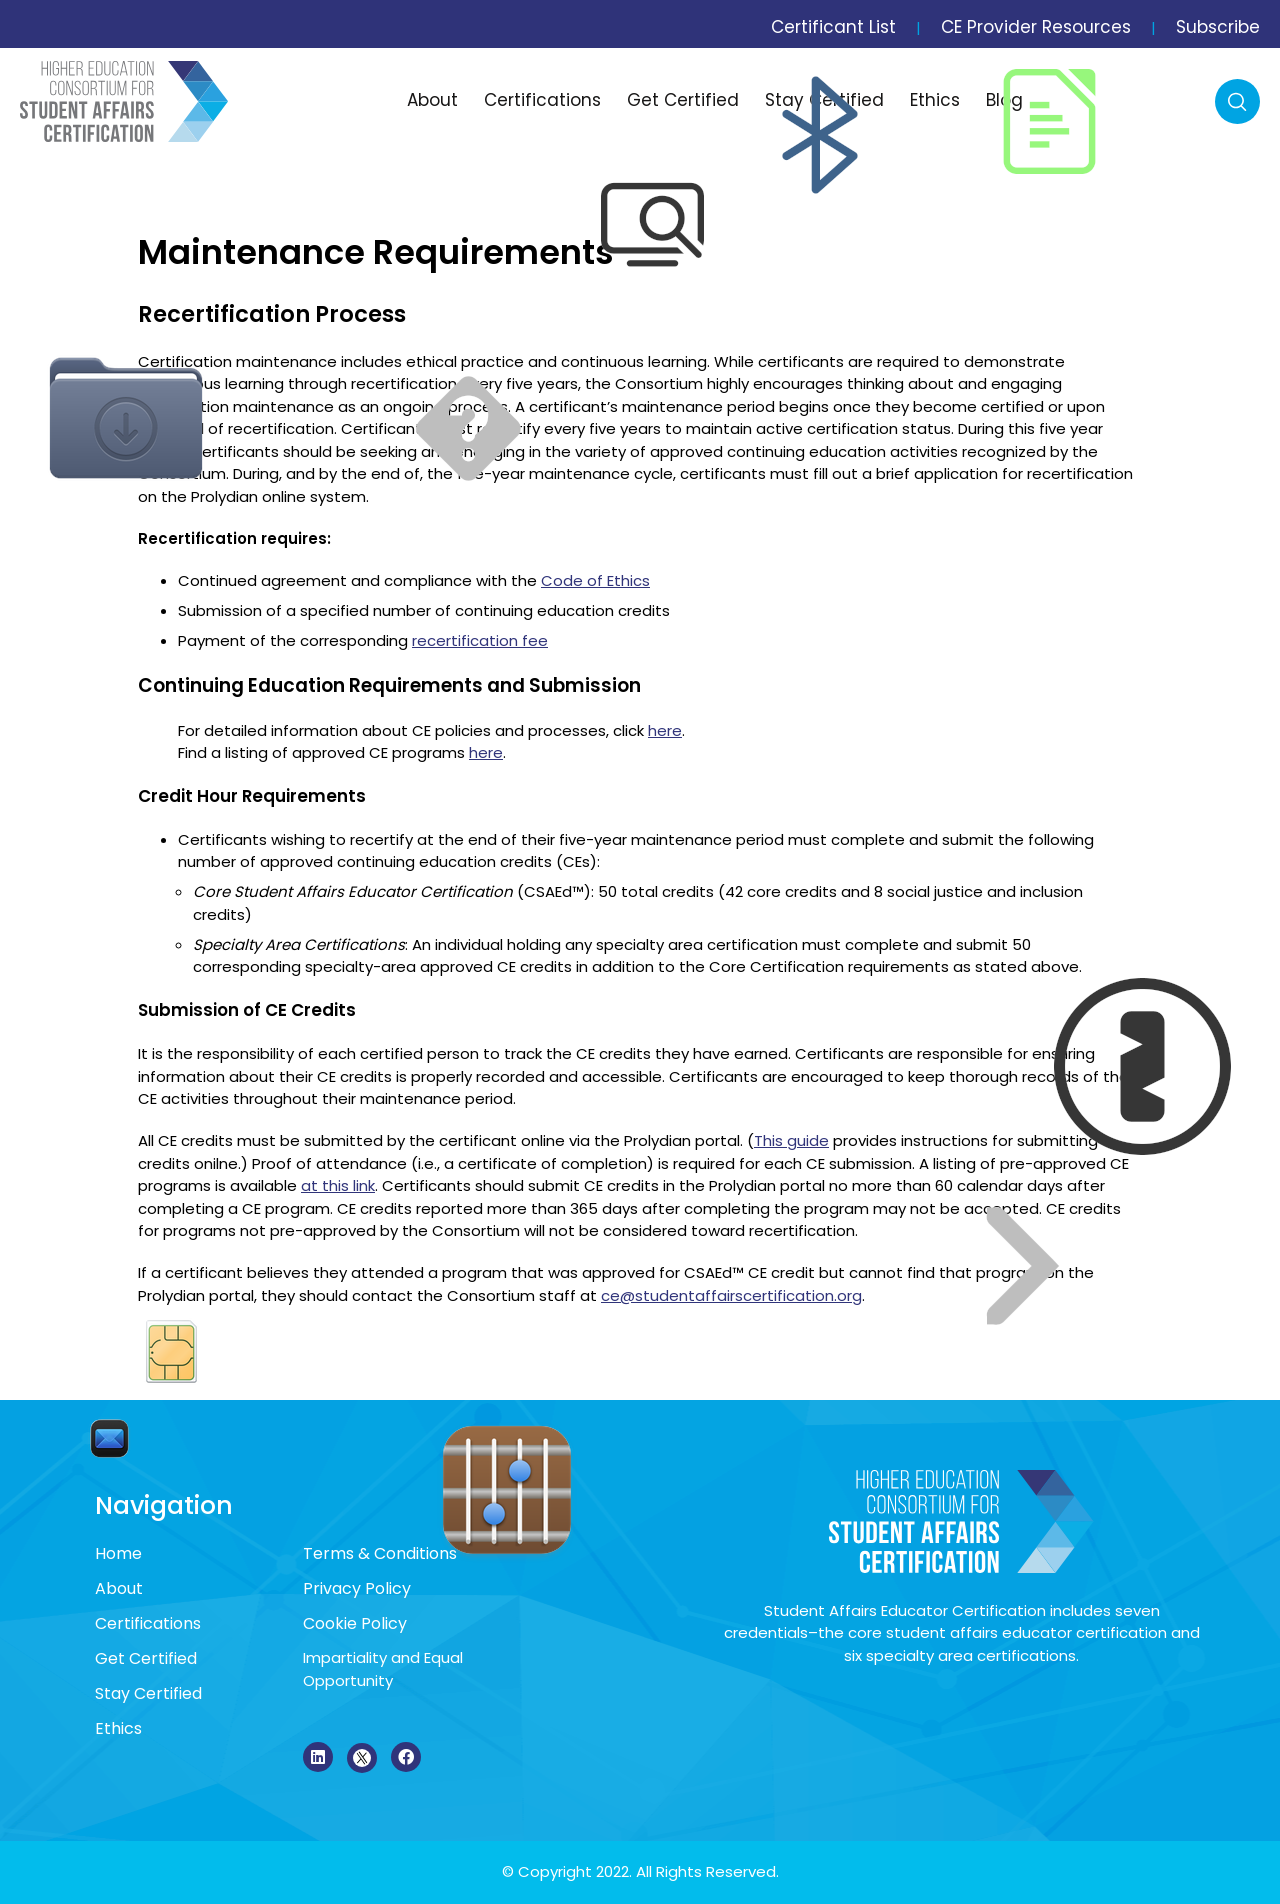 The image size is (1280, 1904). I want to click on access bluetooth settings, so click(820, 135).